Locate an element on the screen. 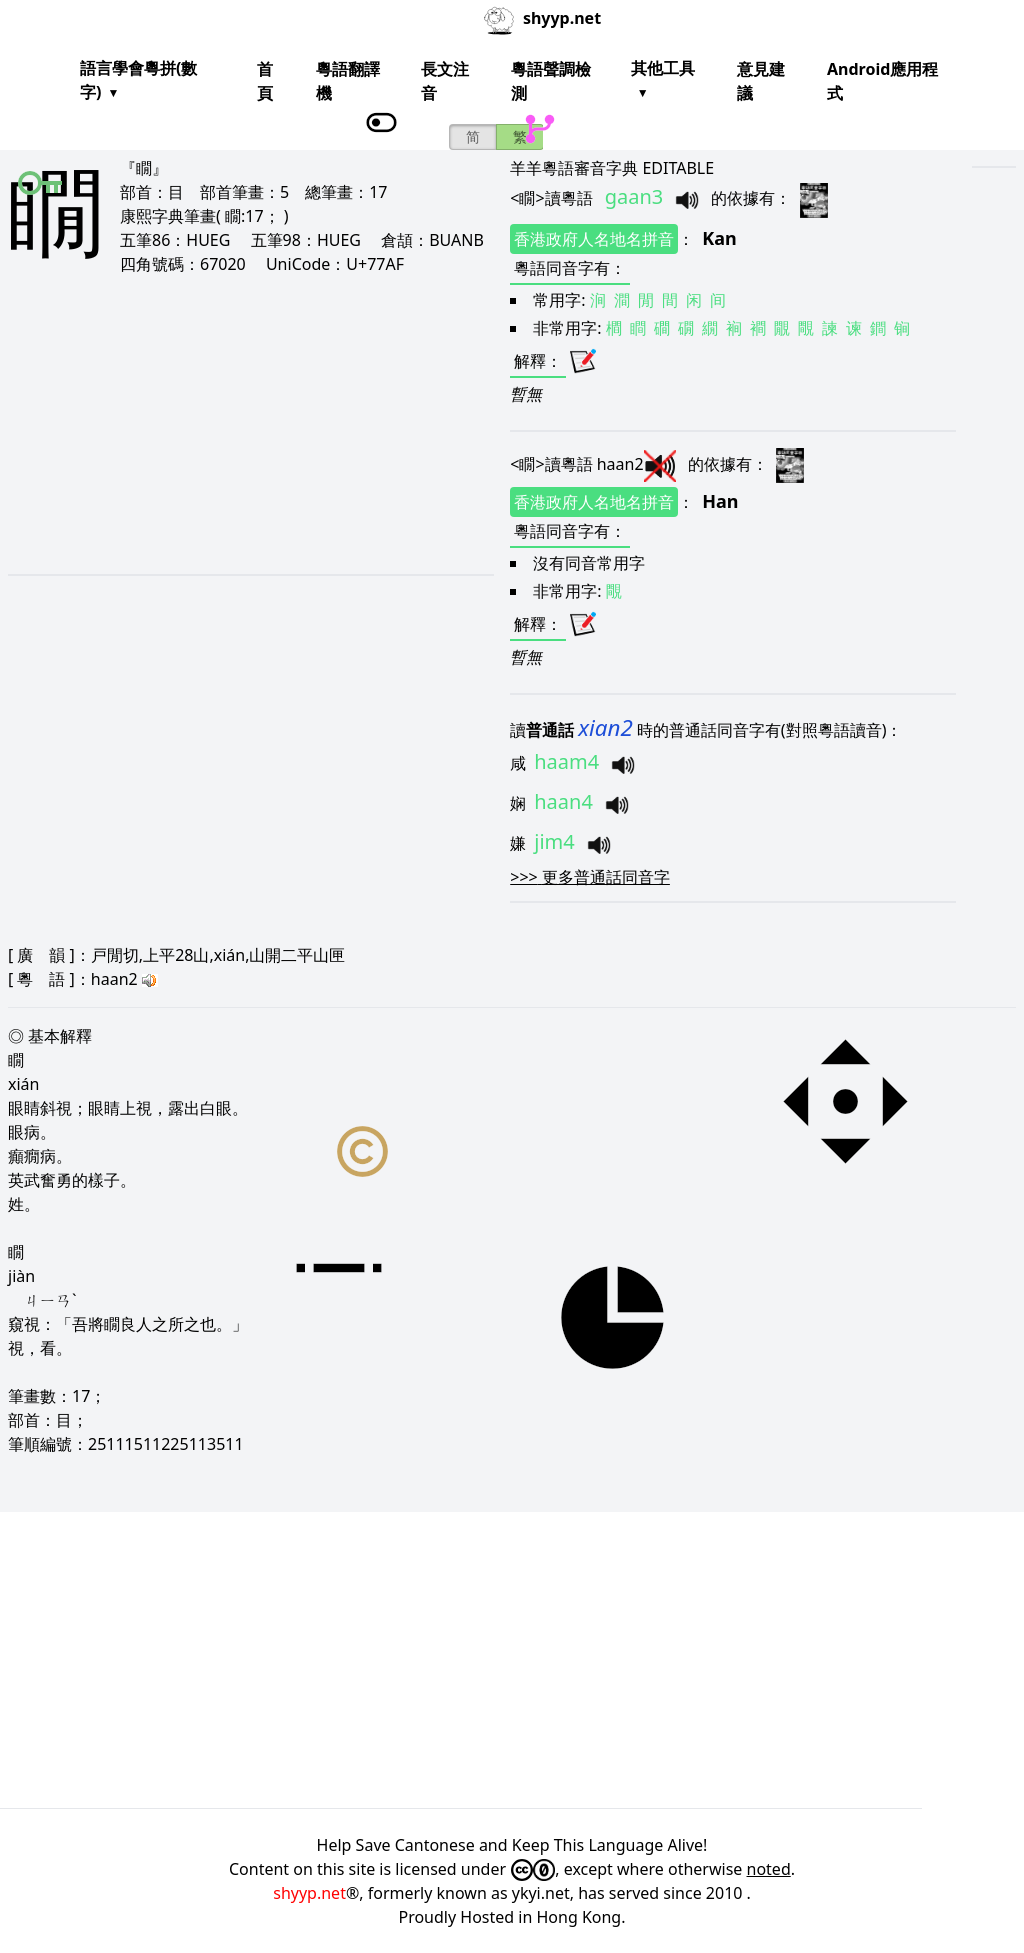  toggle a setting on or off is located at coordinates (381, 122).